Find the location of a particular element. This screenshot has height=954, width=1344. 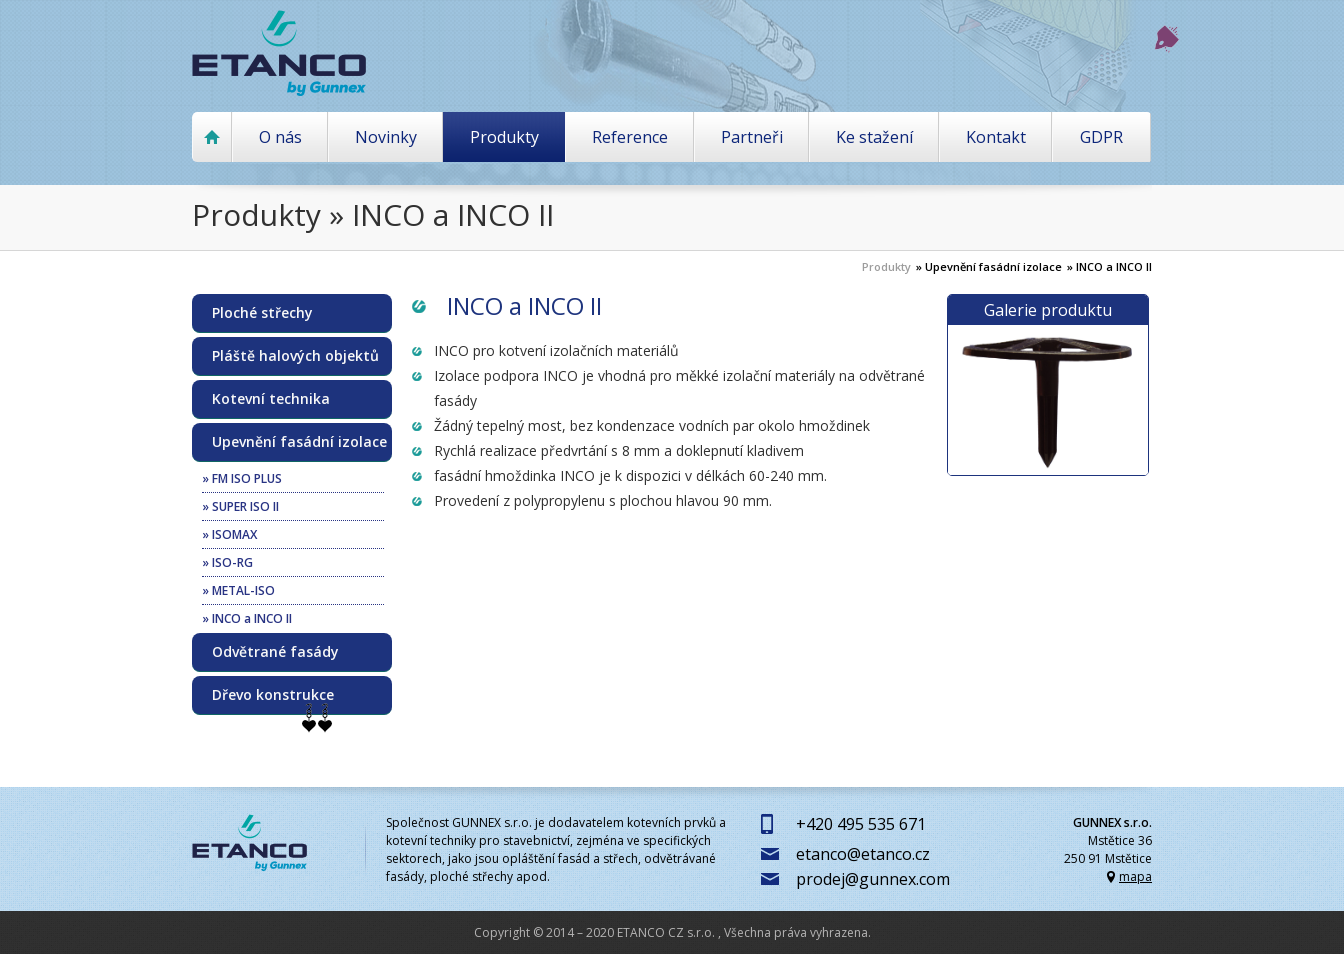

browse heart-shaped earrings in jewelry collection is located at coordinates (317, 718).